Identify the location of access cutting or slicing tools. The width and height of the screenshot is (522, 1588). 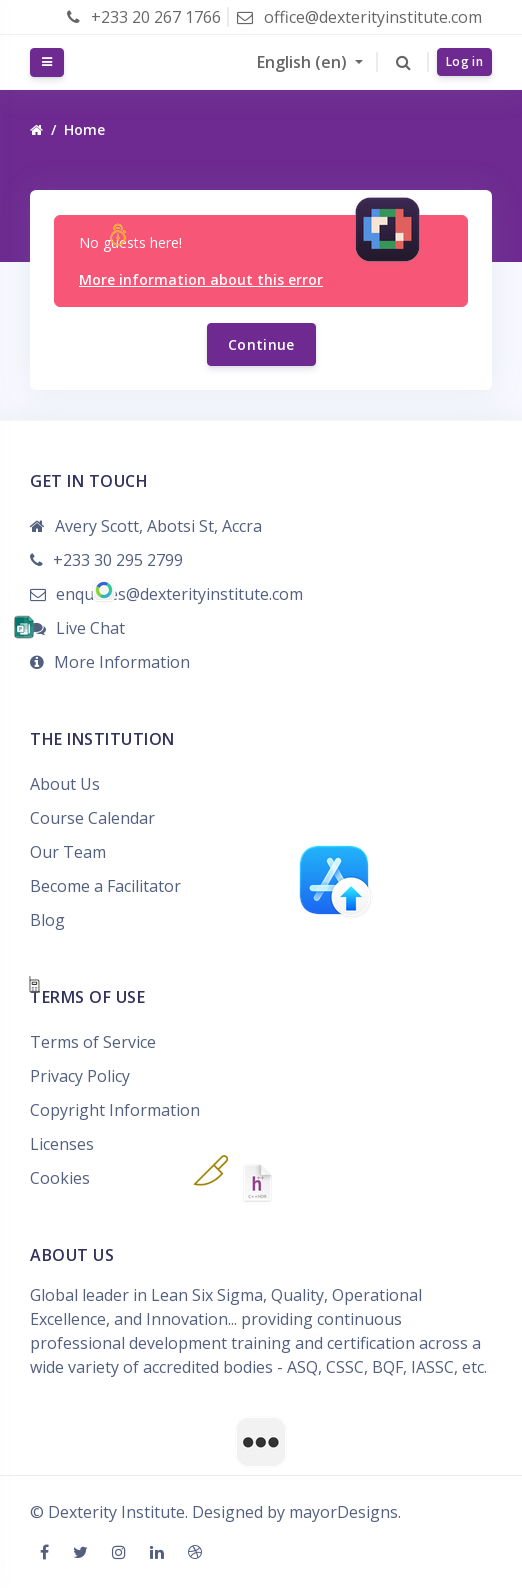
(211, 1171).